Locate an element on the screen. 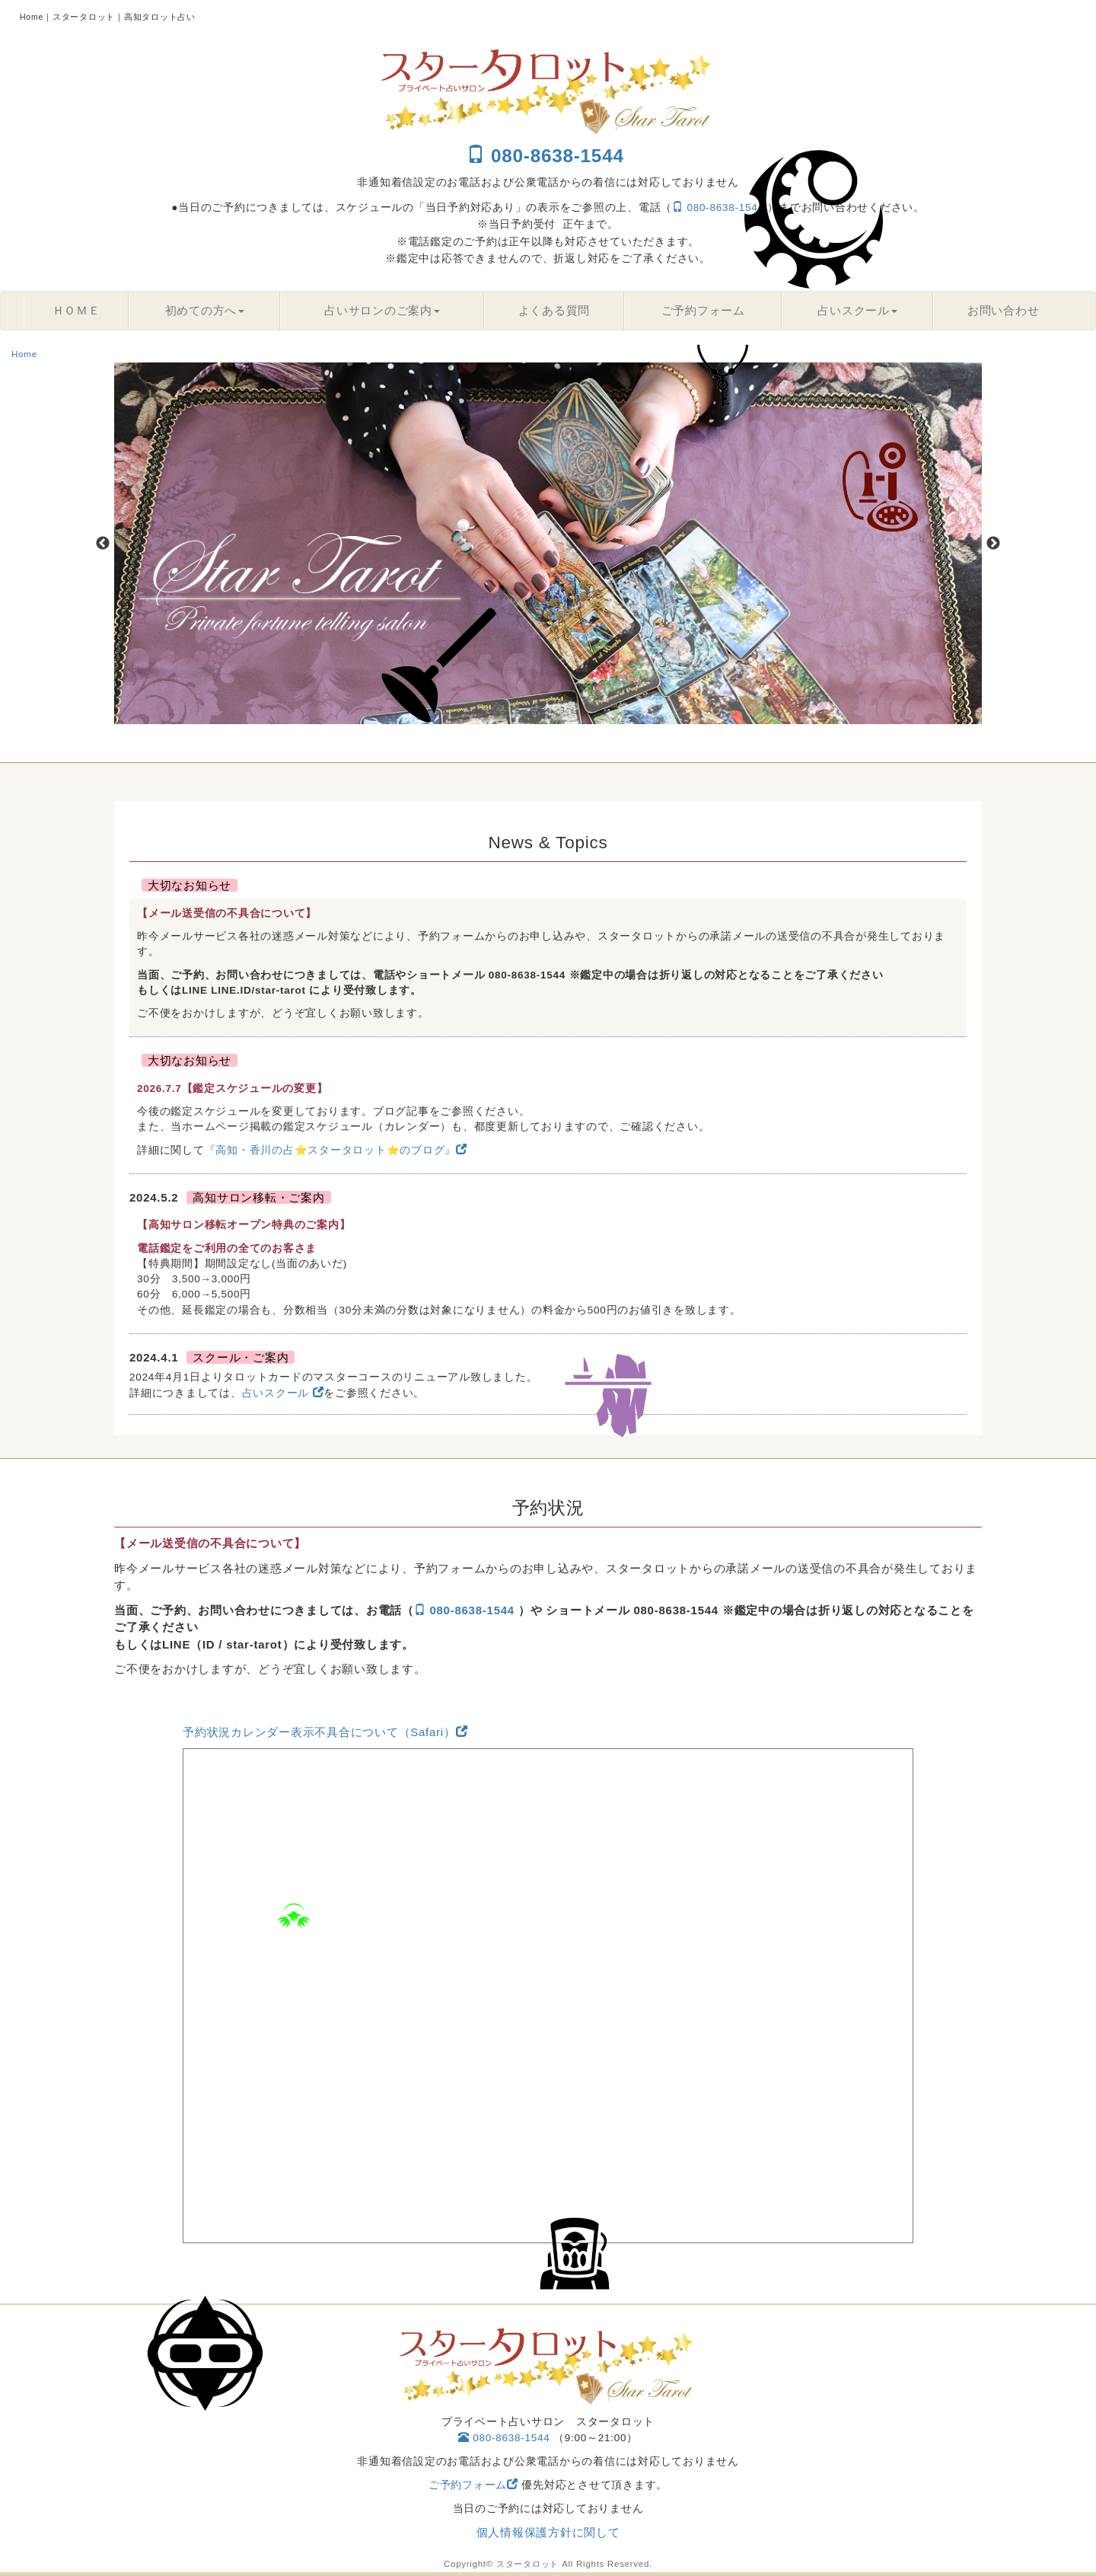  indicates hazardous material or contamination zone is located at coordinates (575, 2252).